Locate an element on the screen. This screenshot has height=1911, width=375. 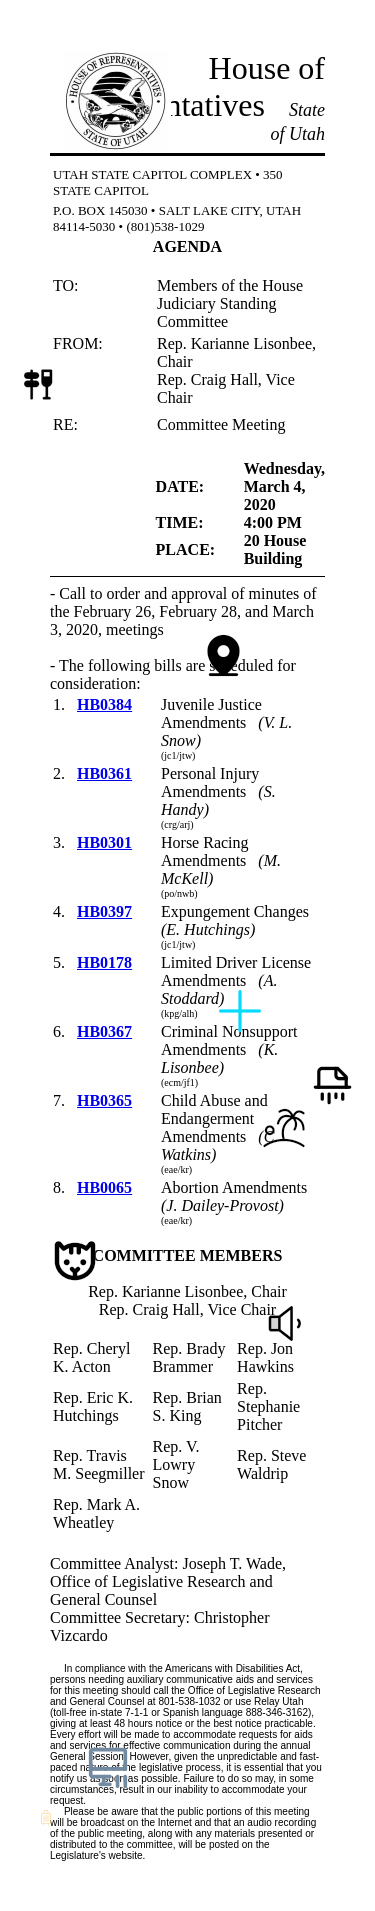
find tapas restaurants nearby is located at coordinates (38, 384).